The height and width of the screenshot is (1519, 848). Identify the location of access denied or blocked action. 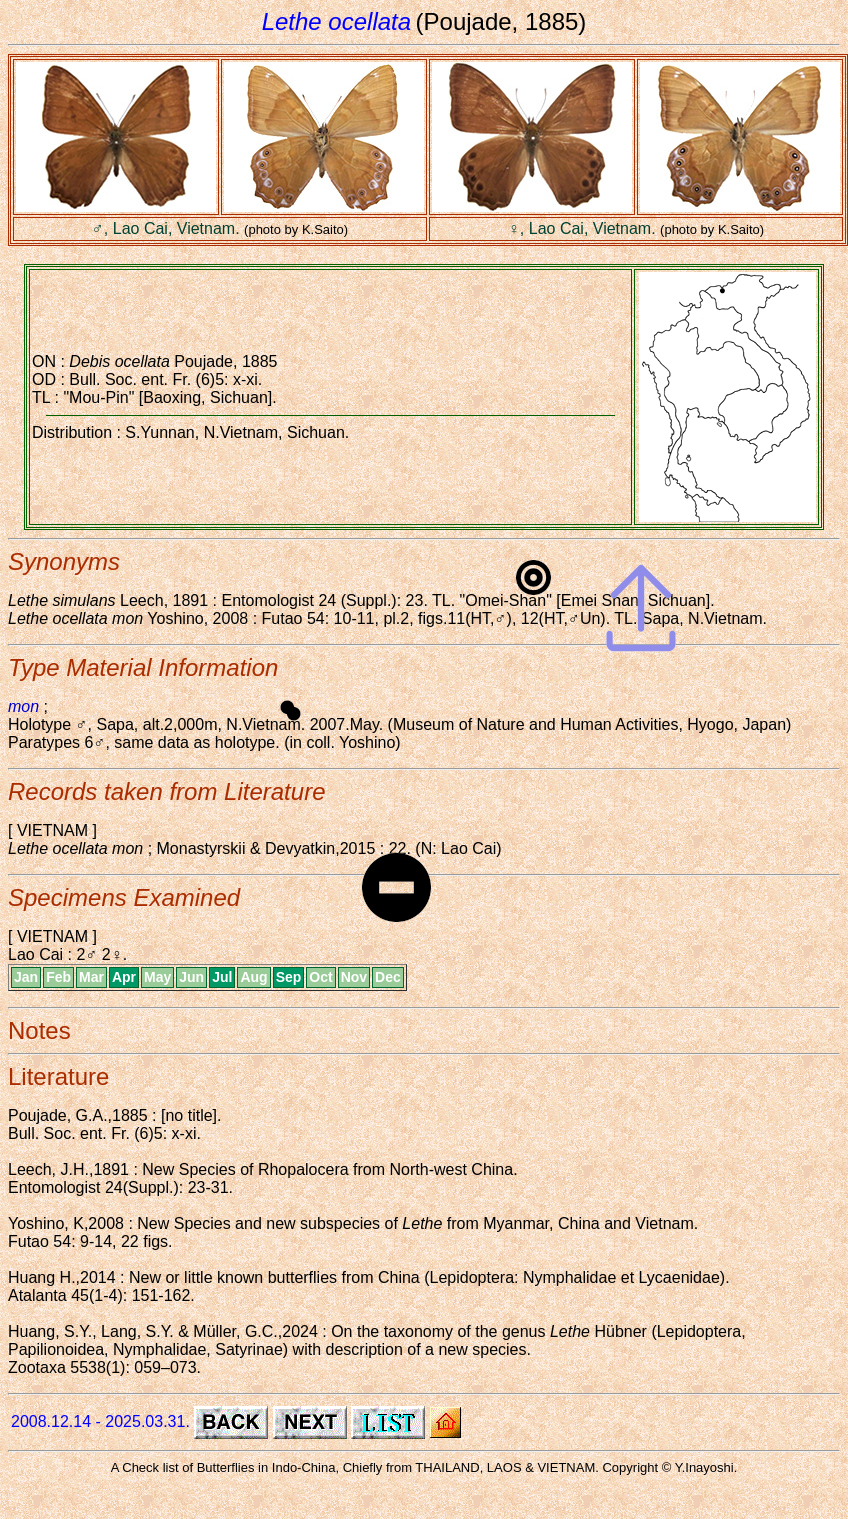
(396, 887).